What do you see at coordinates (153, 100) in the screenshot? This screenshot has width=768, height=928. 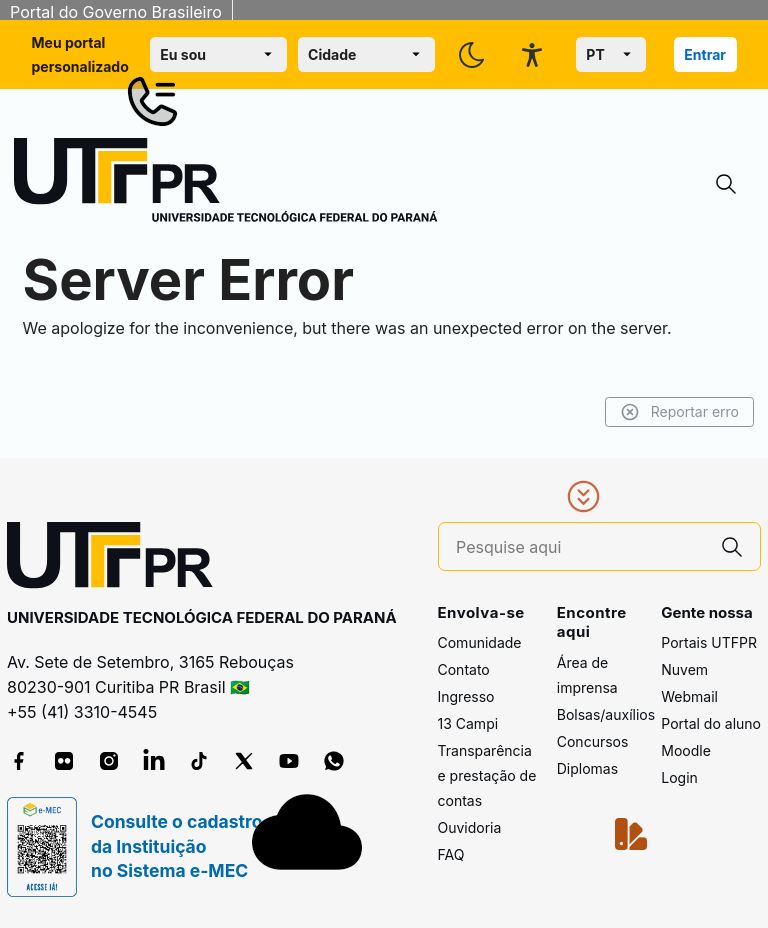 I see `view contact list` at bounding box center [153, 100].